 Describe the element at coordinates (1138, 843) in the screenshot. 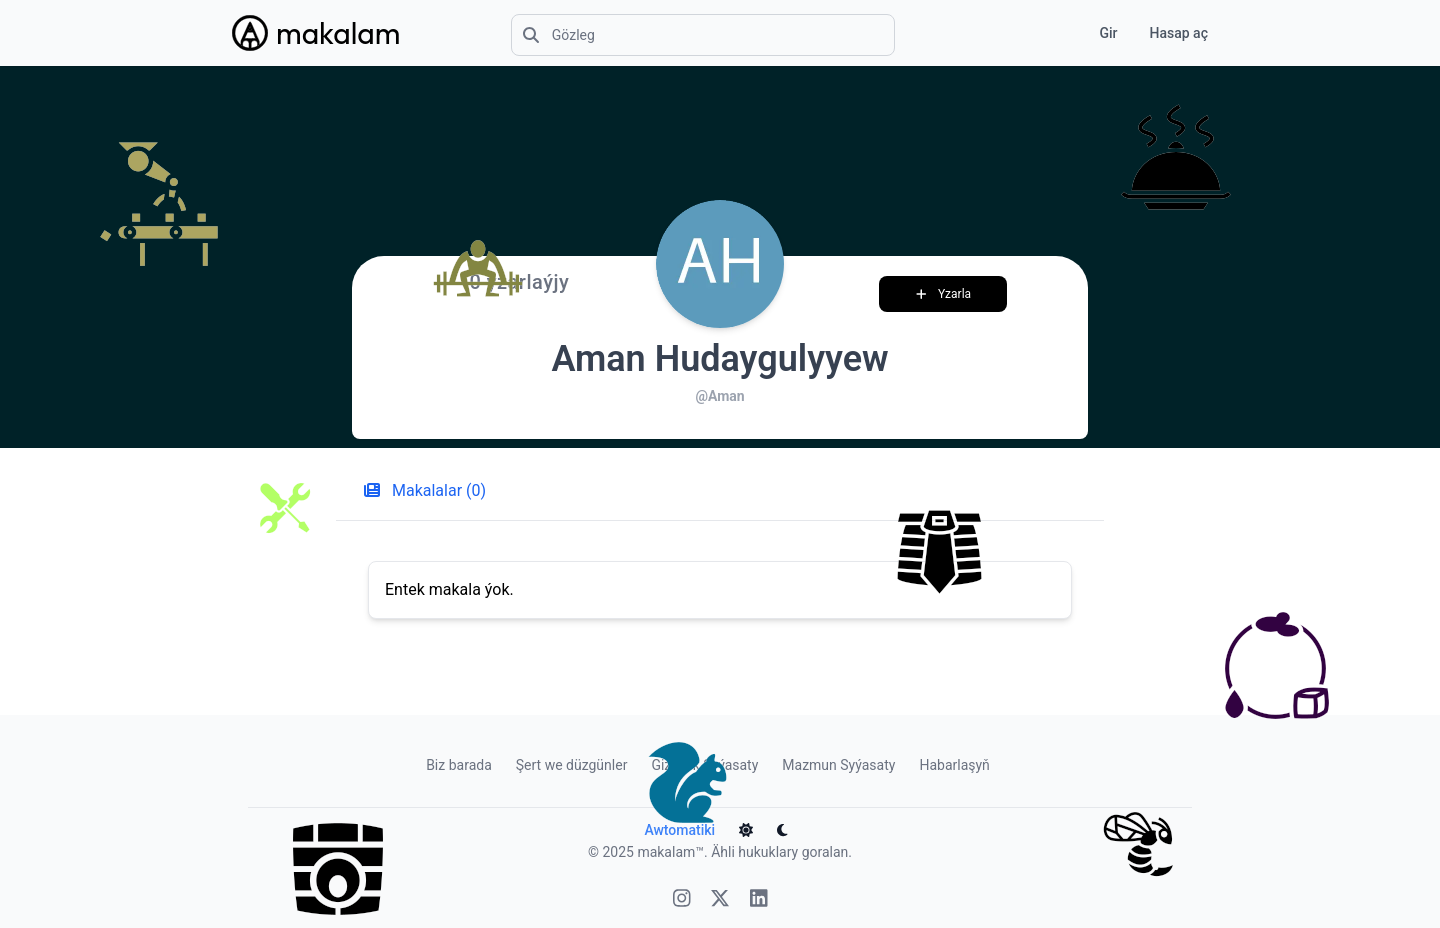

I see `indicates a wasp or bee enemy type` at that location.